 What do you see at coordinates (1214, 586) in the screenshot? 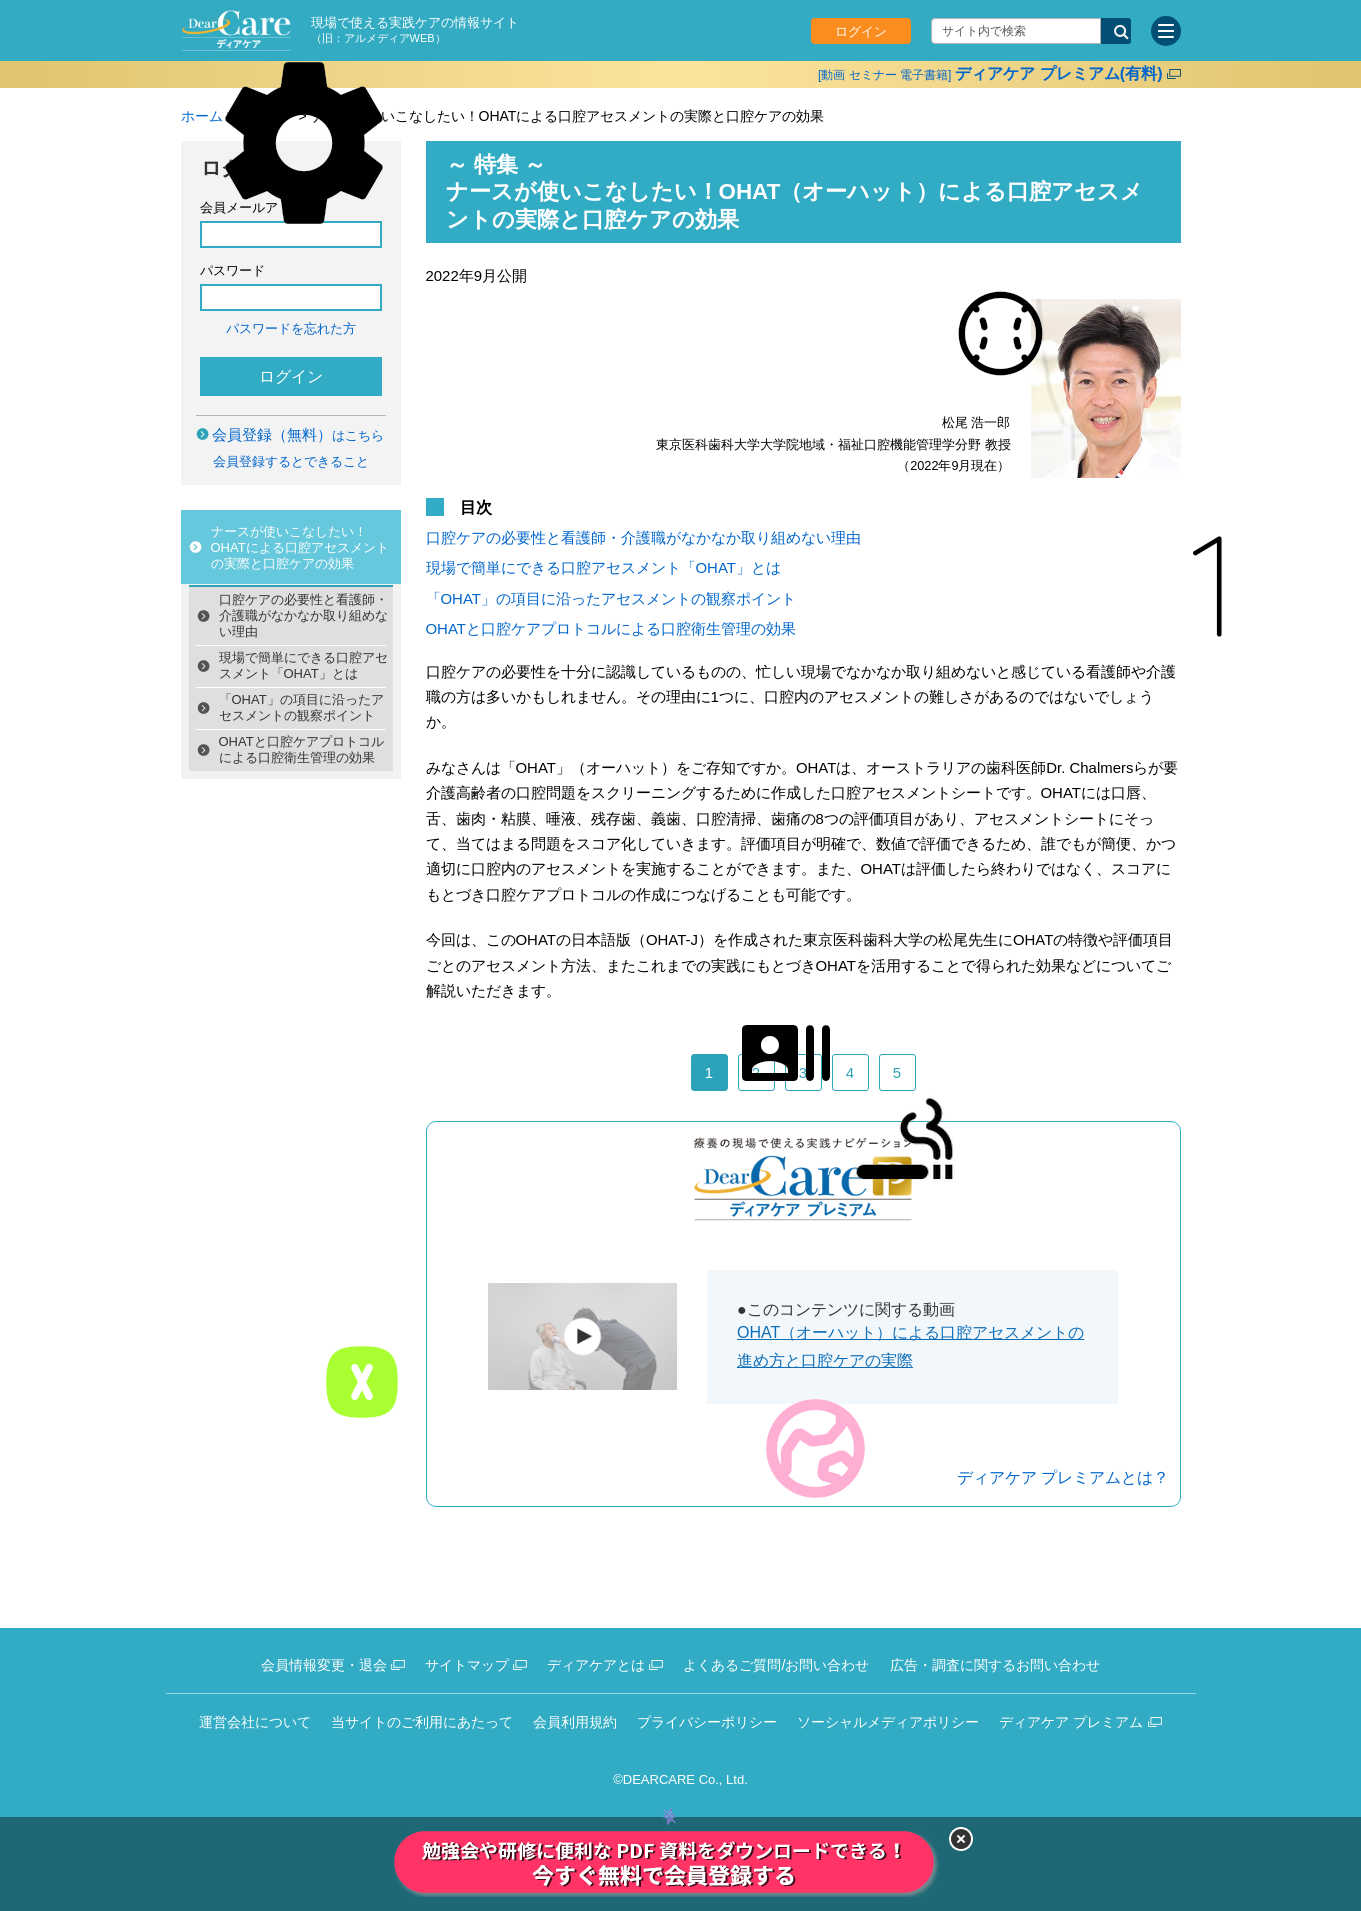
I see `indicates first place or top ranking` at bounding box center [1214, 586].